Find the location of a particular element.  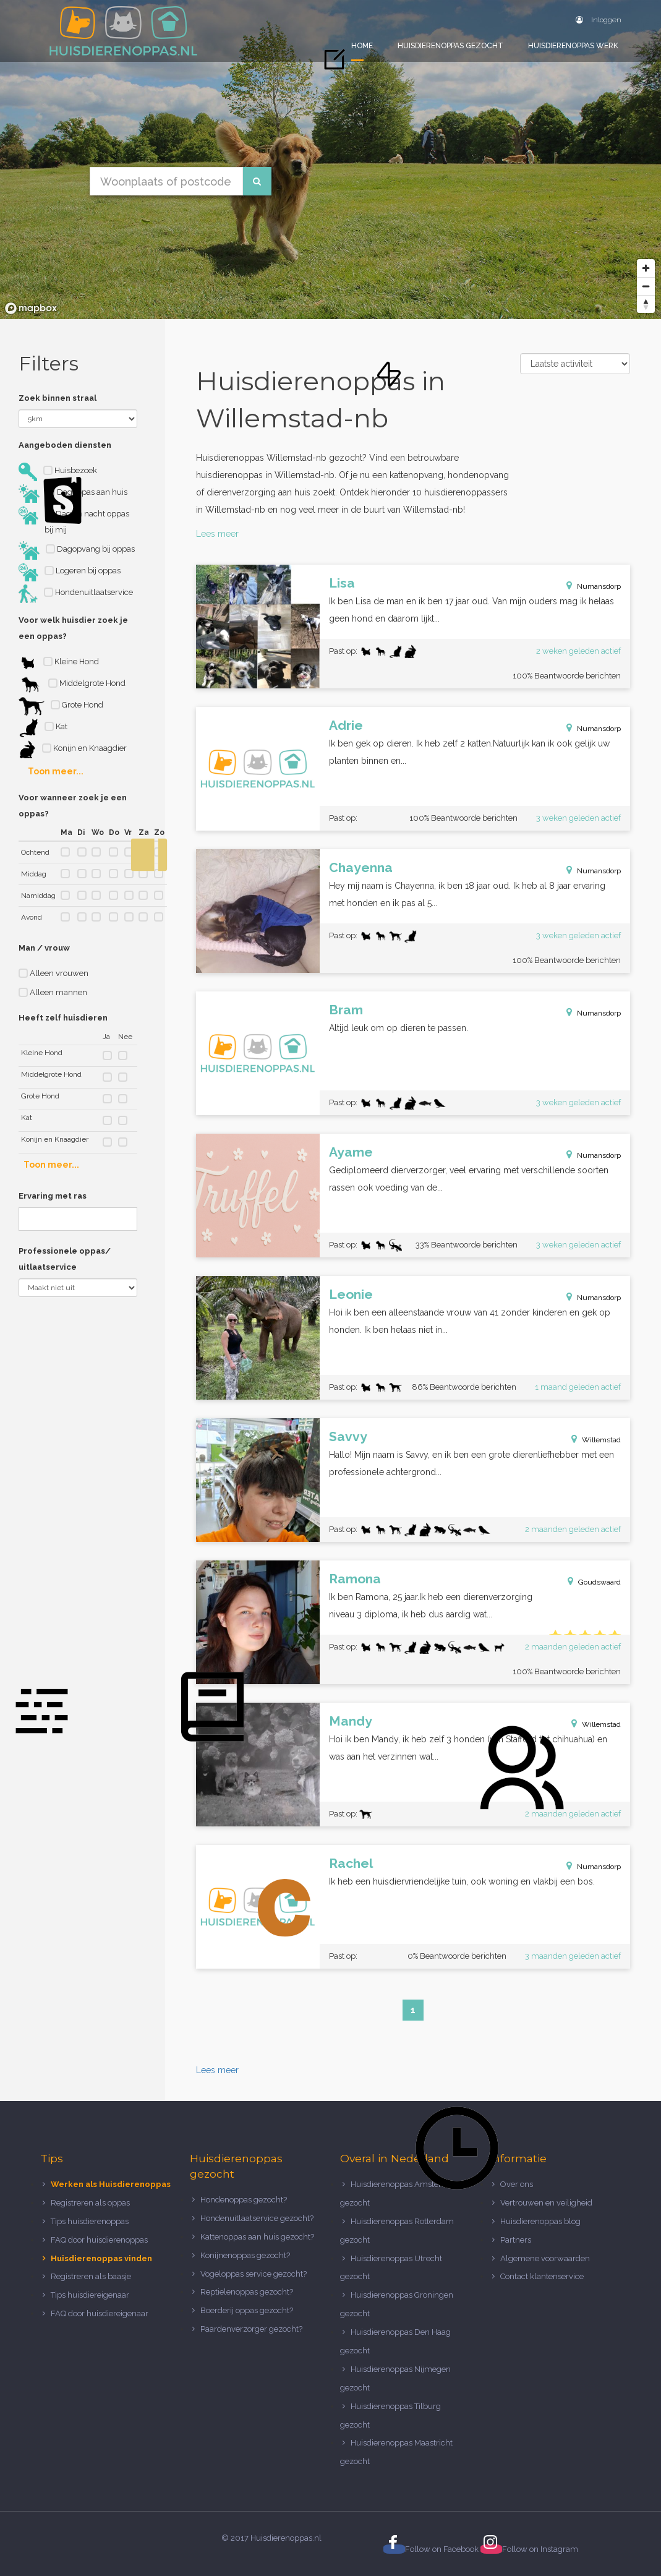

view time or clock settings is located at coordinates (457, 2148).